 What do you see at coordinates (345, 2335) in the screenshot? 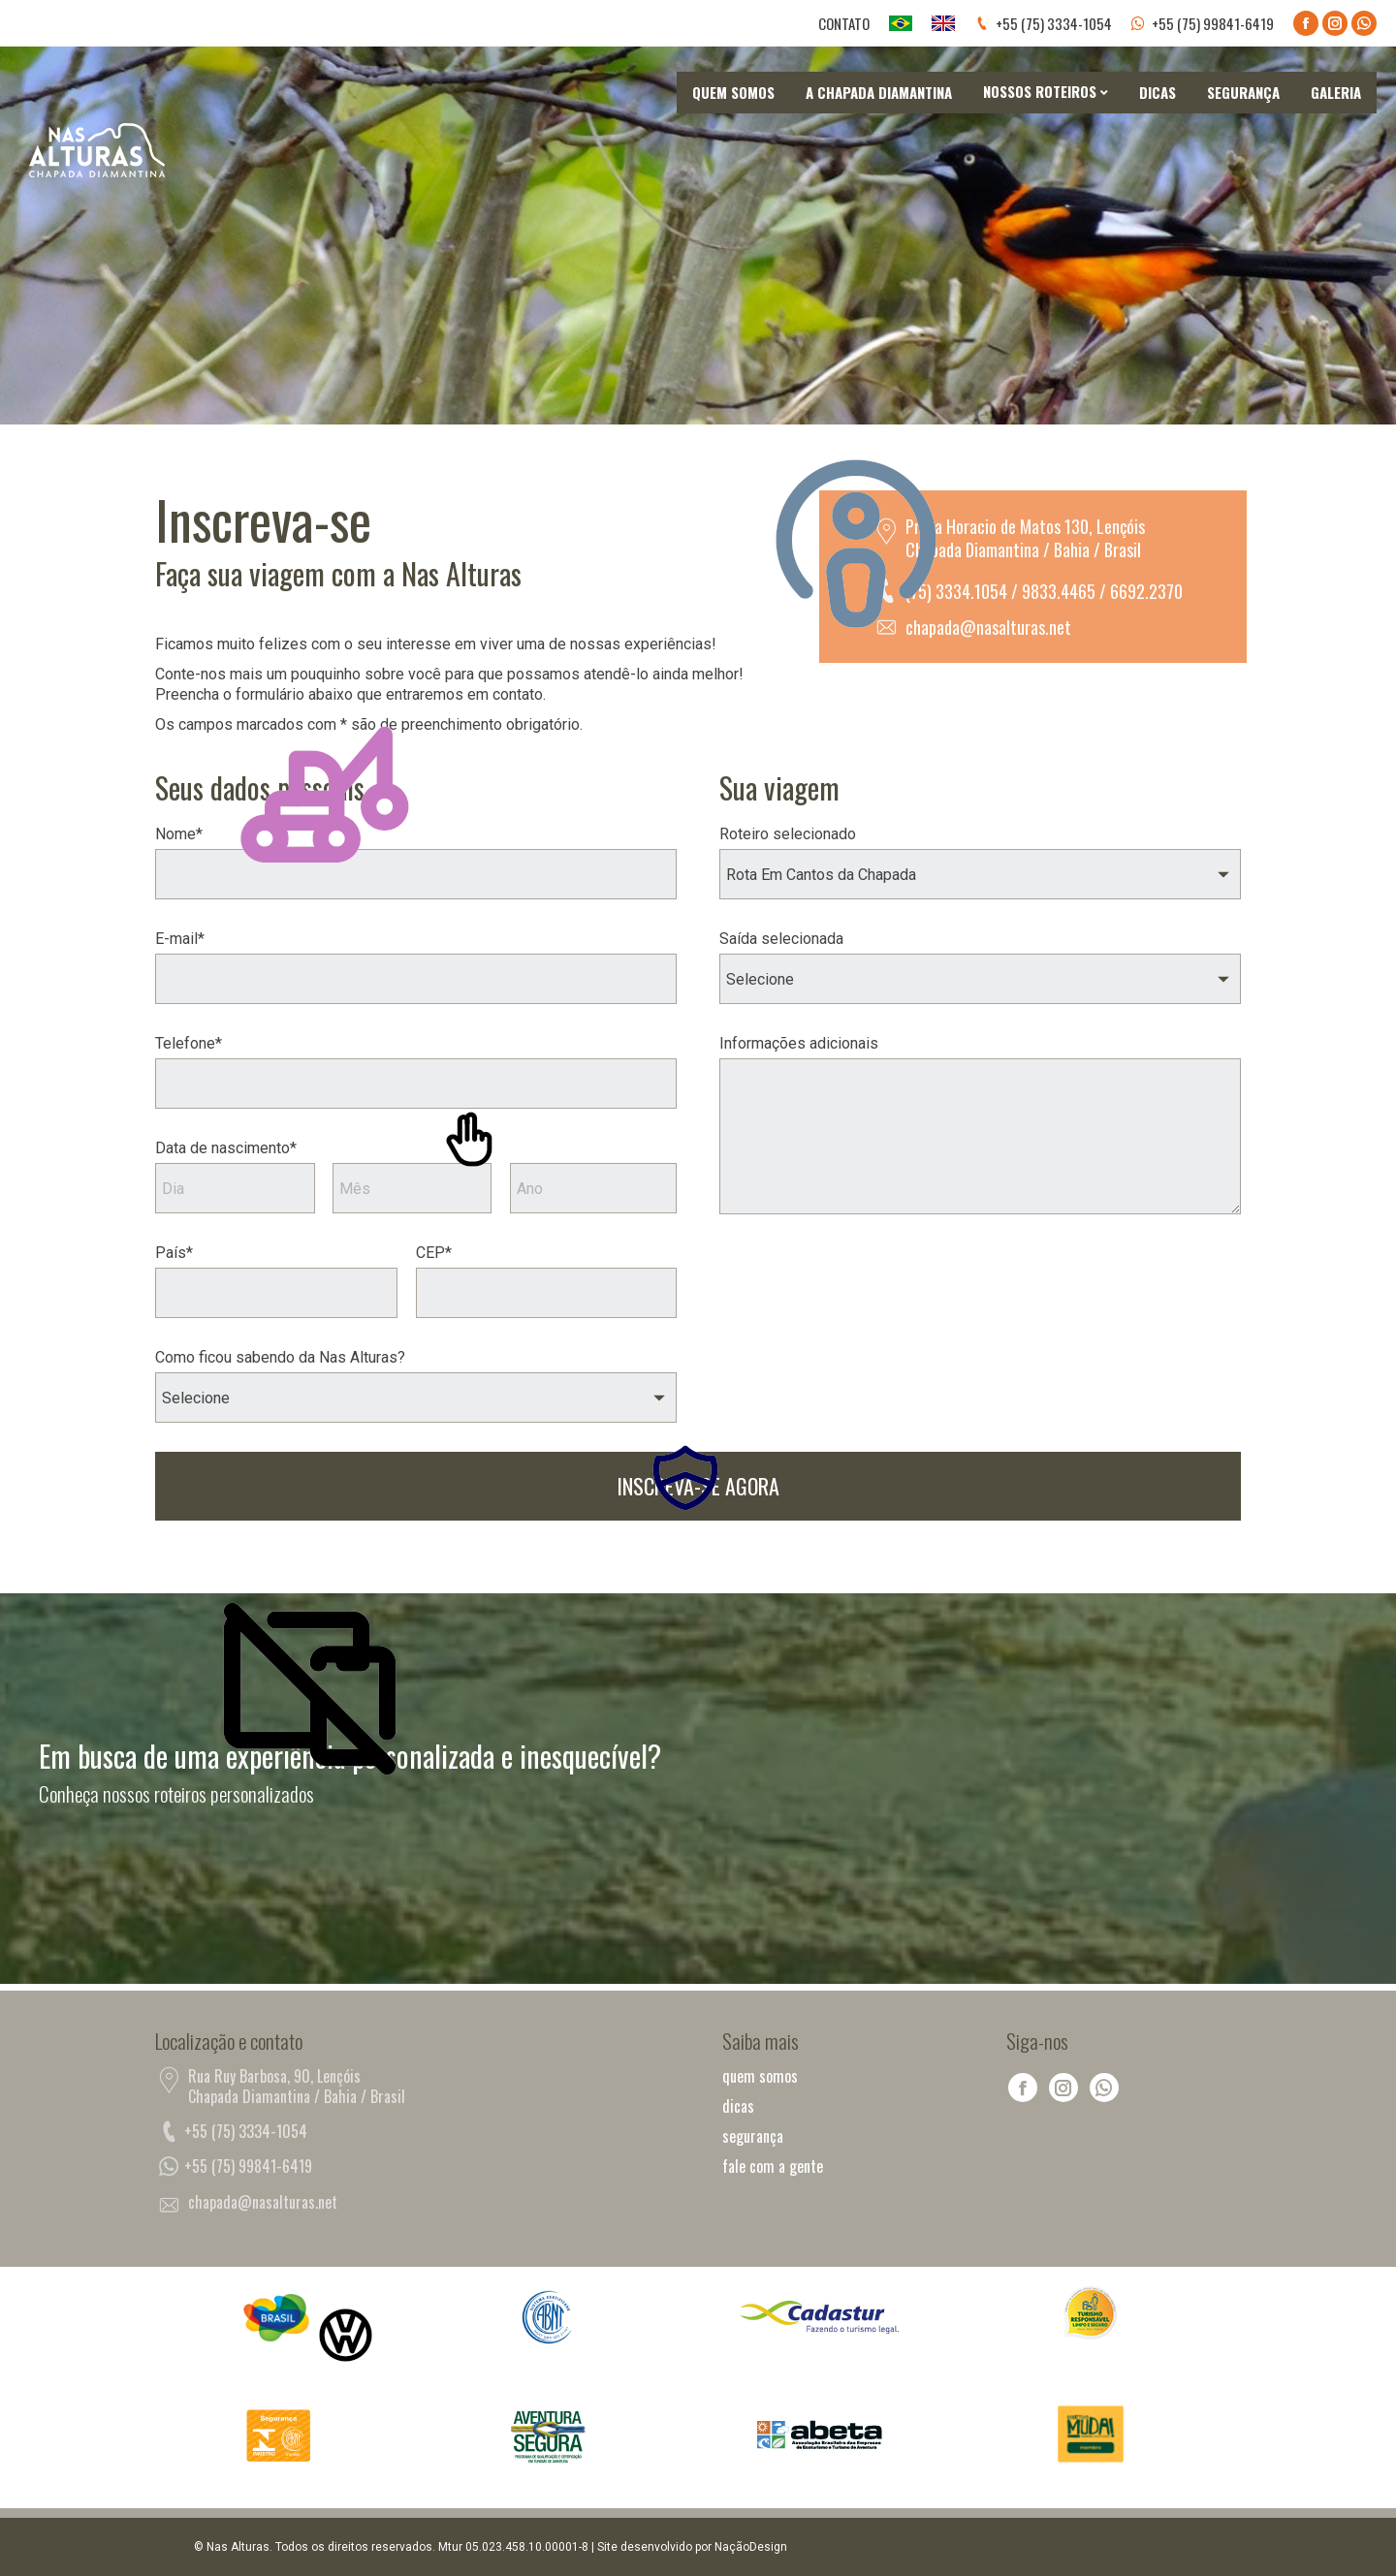
I see `volkswagen brand or vehicle identification` at bounding box center [345, 2335].